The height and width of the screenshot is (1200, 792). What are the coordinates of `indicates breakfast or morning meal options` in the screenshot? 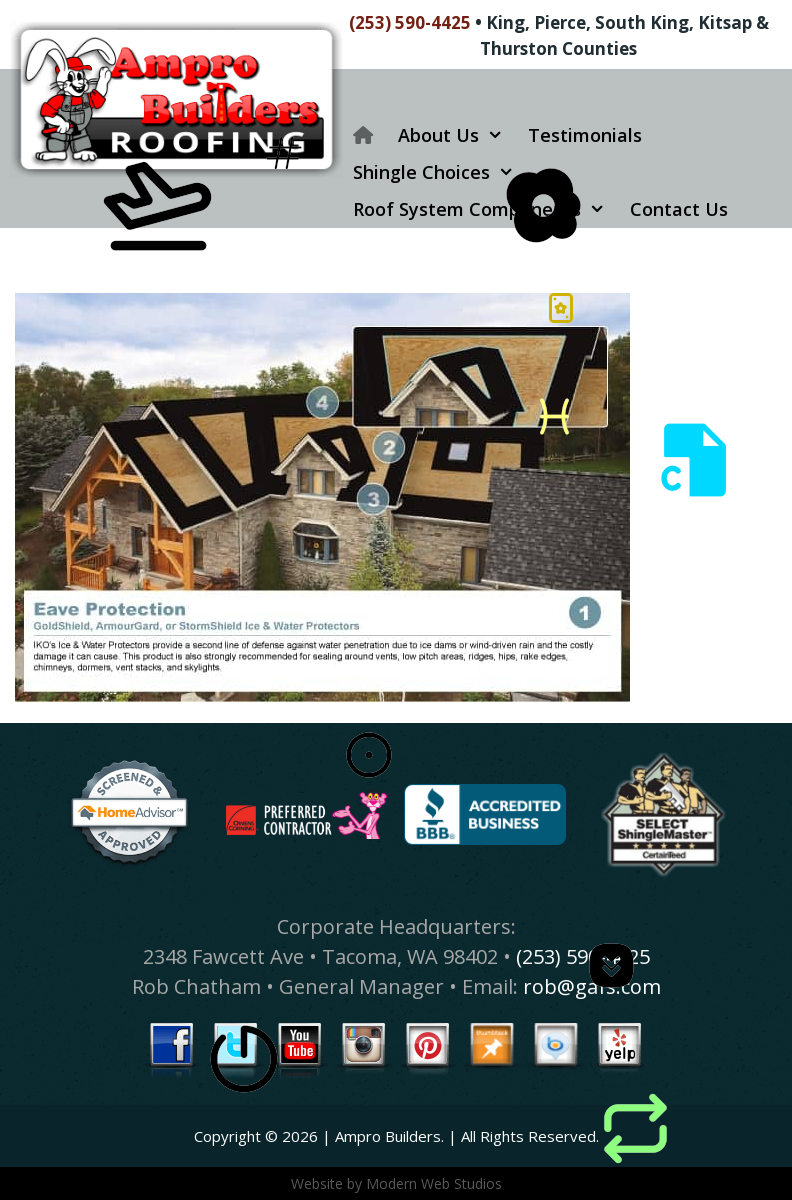 It's located at (543, 205).